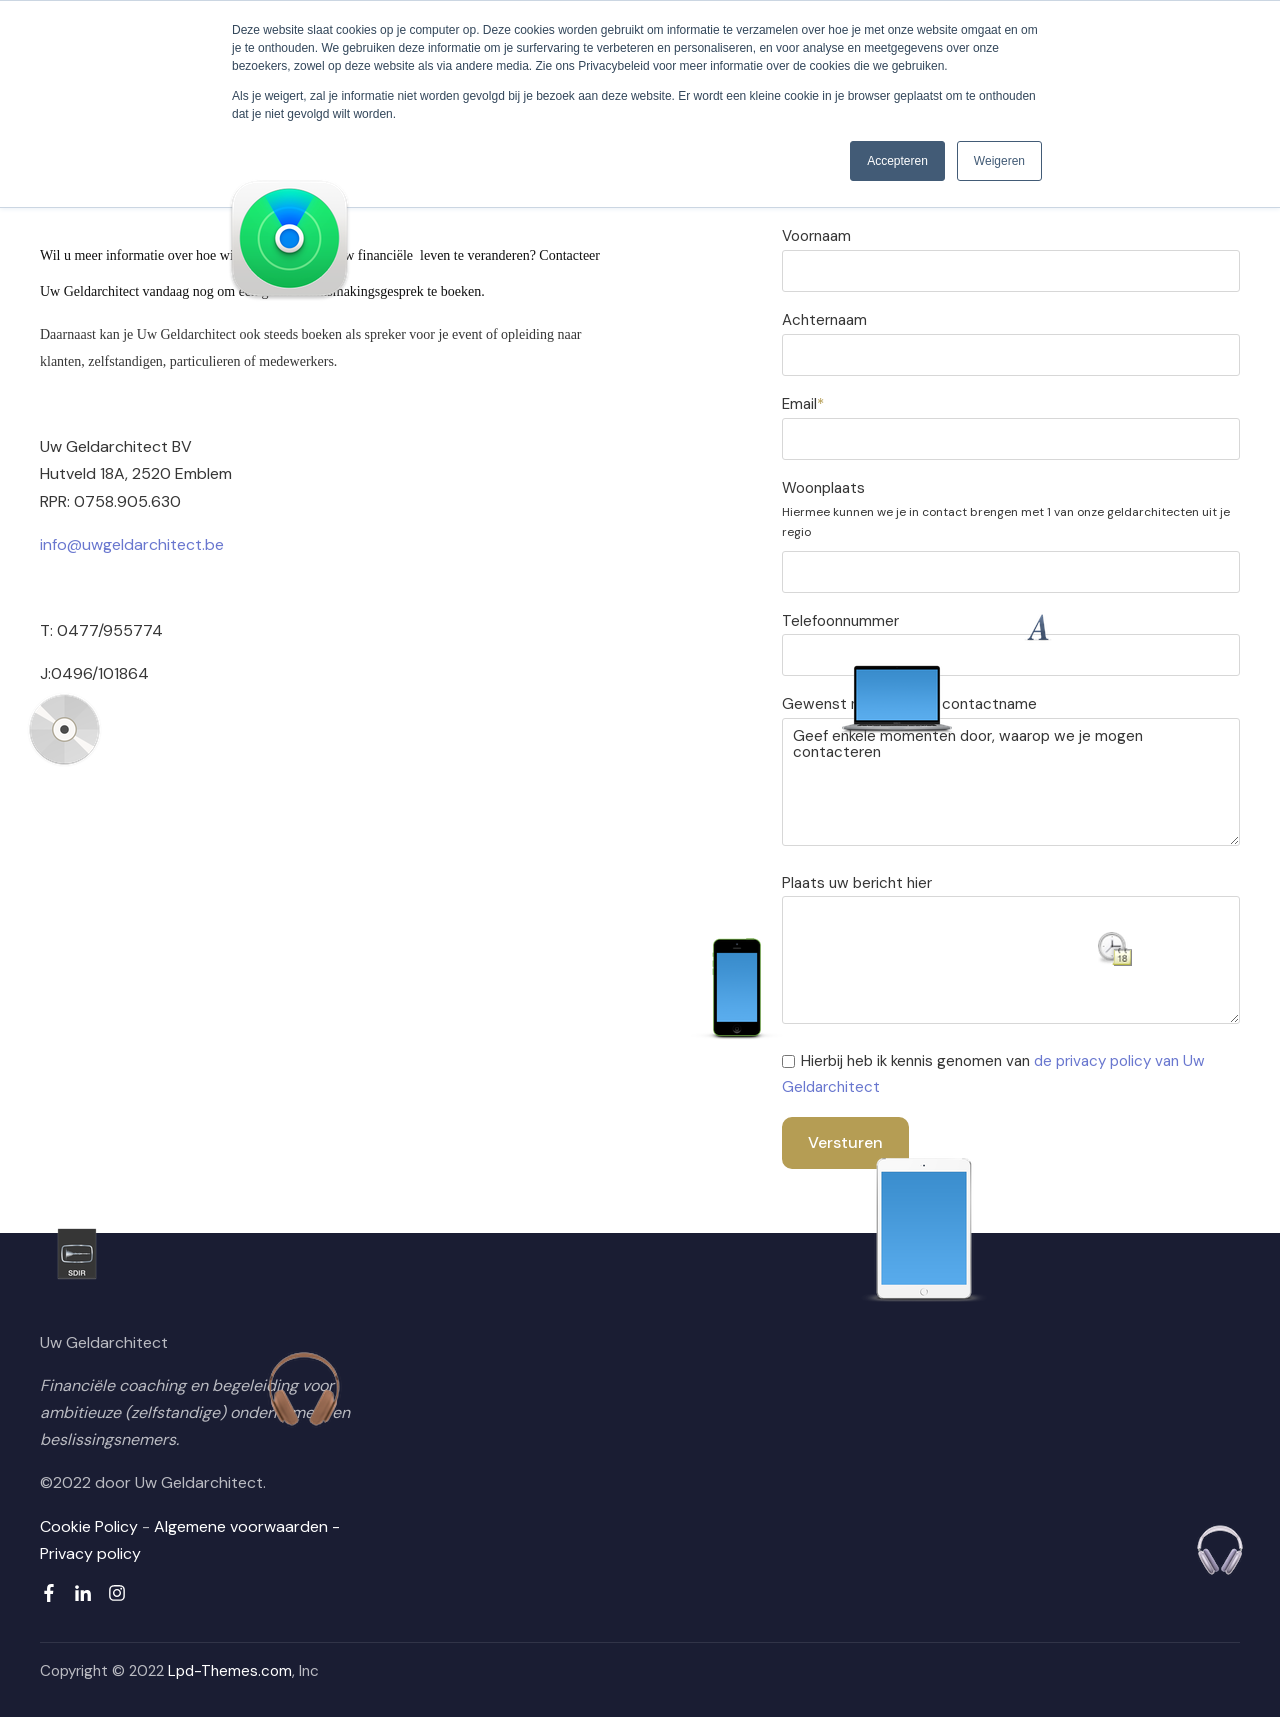  What do you see at coordinates (77, 1255) in the screenshot?
I see `apply impulse response reverb effect in GarageBand` at bounding box center [77, 1255].